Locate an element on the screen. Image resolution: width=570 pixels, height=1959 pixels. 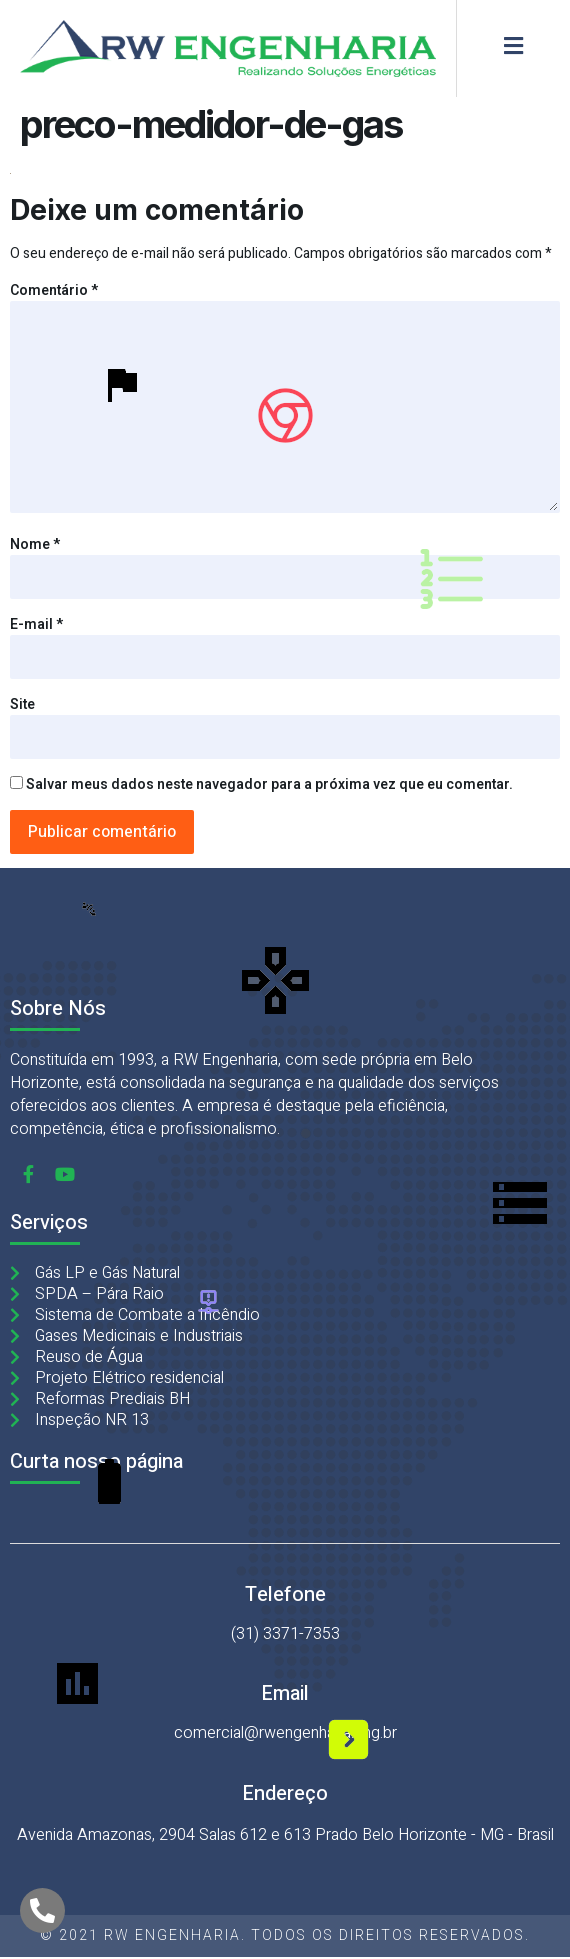
view current battery level is located at coordinates (109, 1481).